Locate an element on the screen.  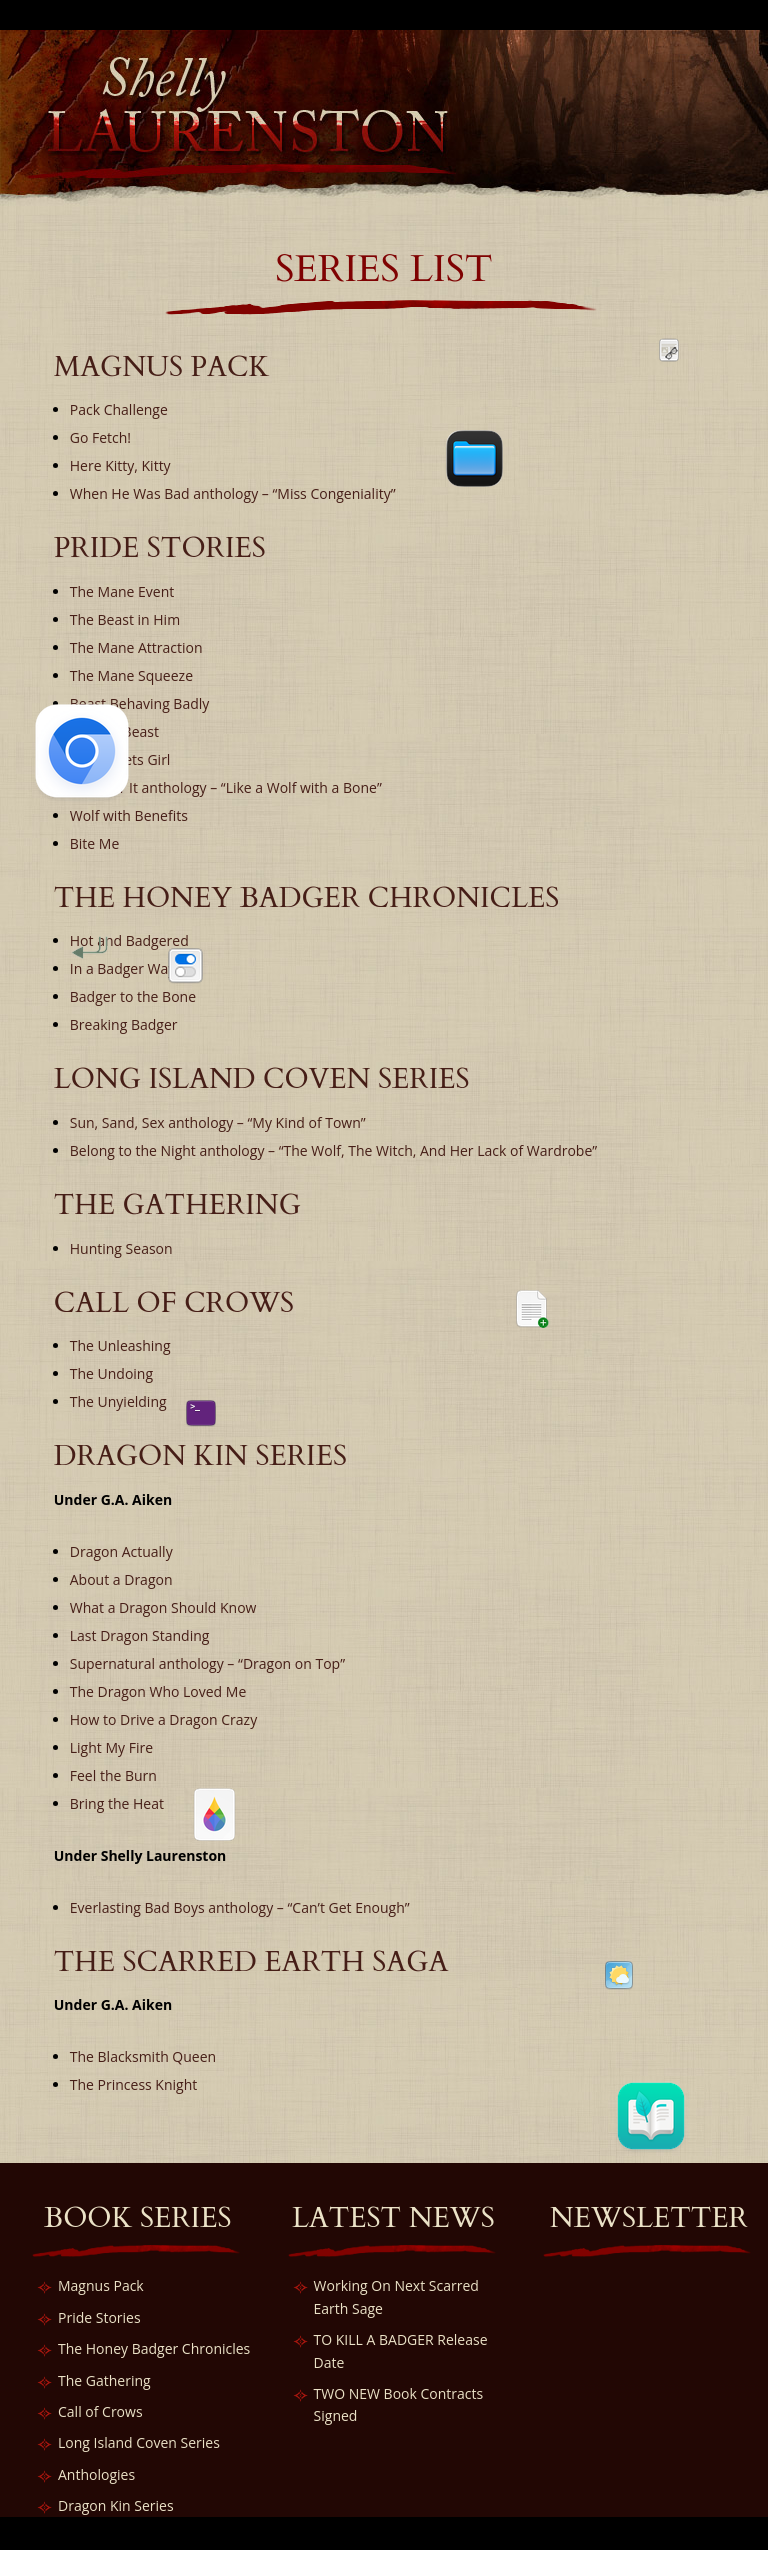
open foliate e-book reader app is located at coordinates (651, 2116).